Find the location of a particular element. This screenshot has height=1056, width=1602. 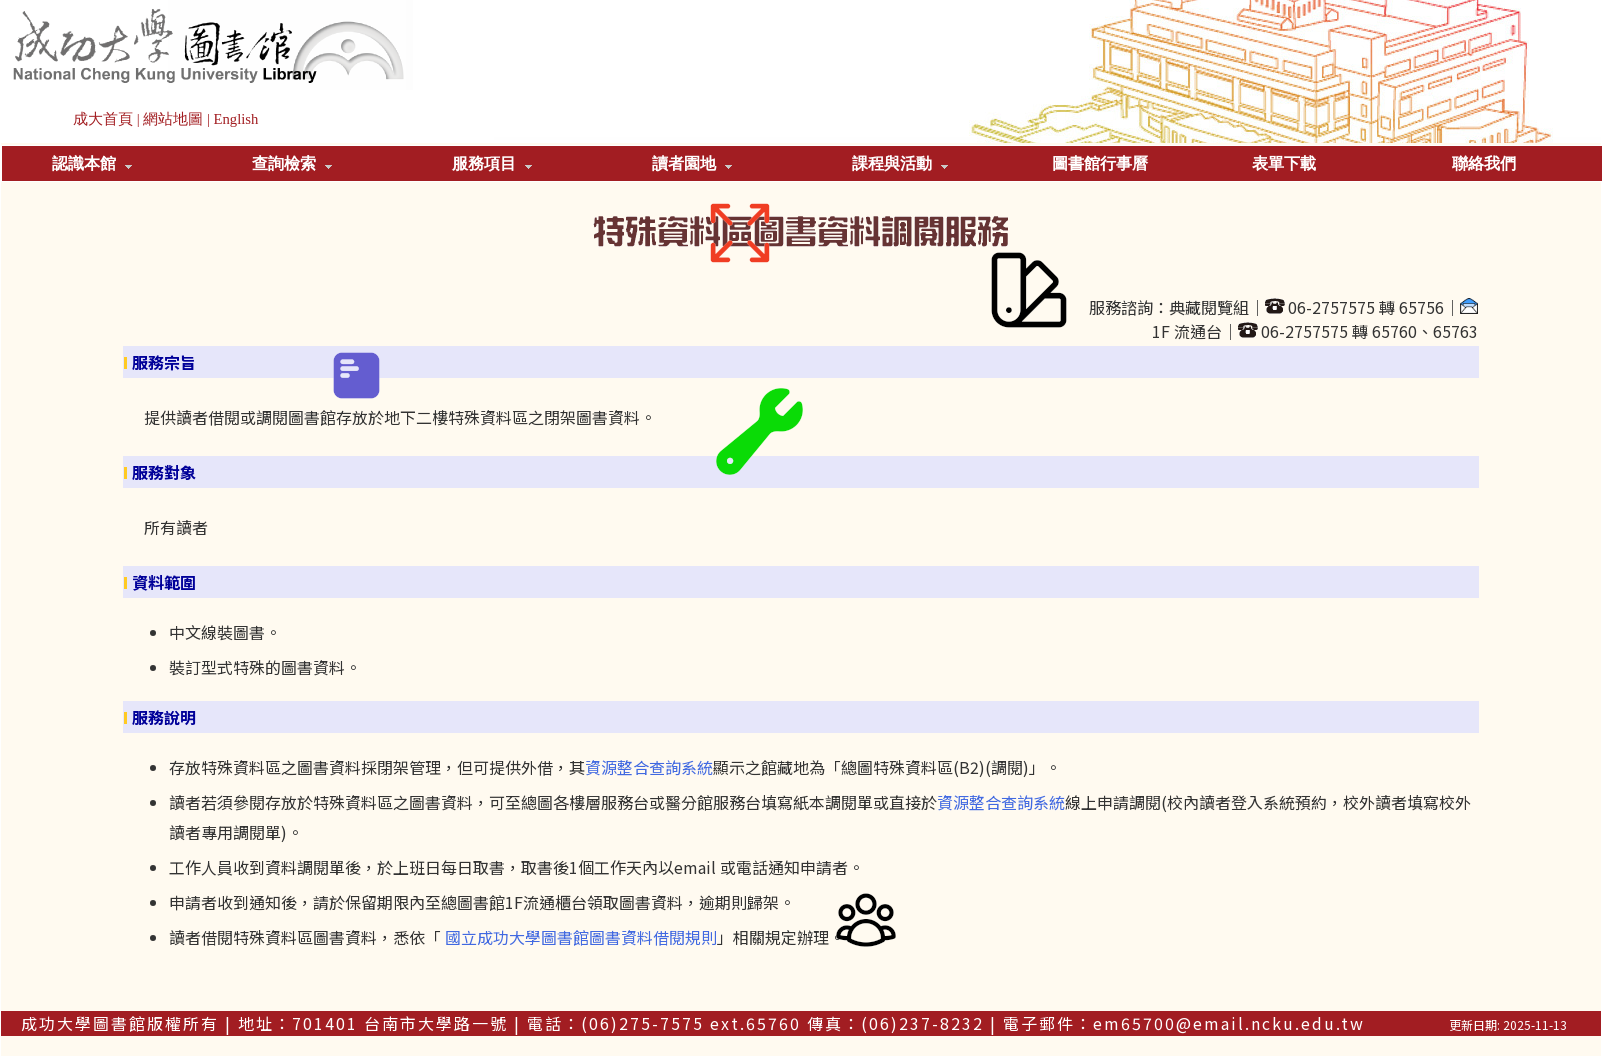

view all team members is located at coordinates (866, 919).